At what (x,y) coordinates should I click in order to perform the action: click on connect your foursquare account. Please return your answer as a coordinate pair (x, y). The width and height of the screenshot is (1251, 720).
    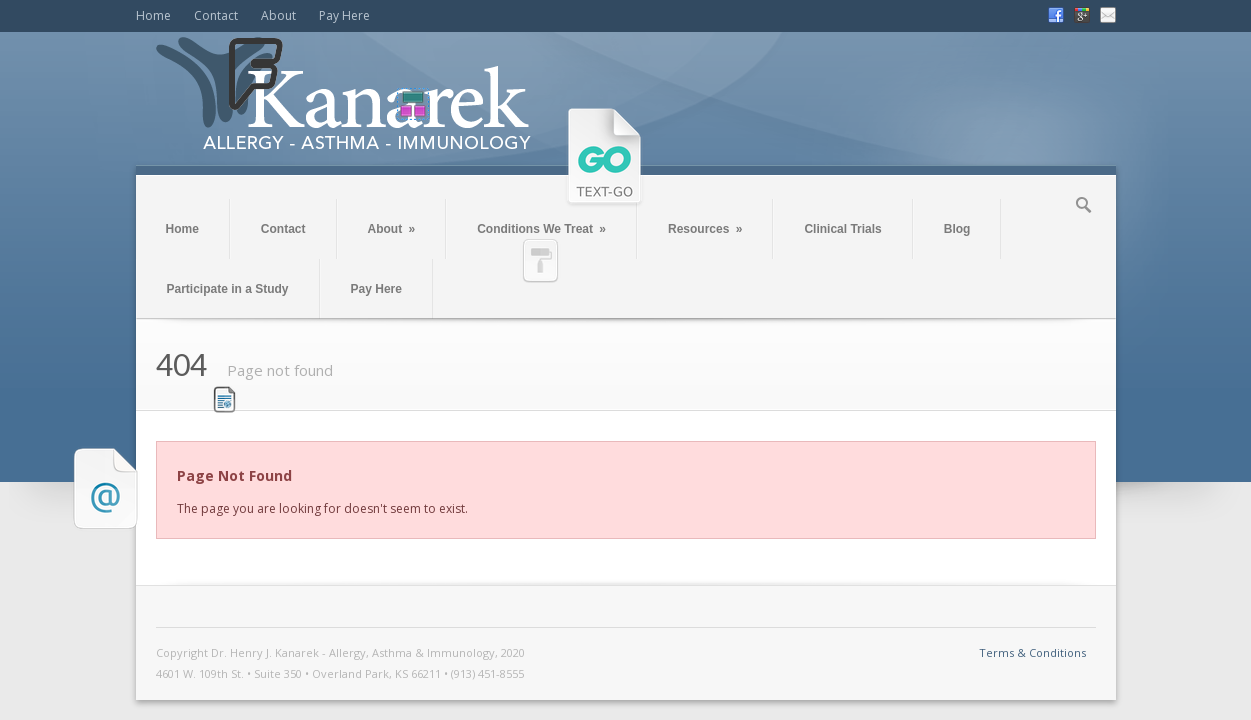
    Looking at the image, I should click on (253, 74).